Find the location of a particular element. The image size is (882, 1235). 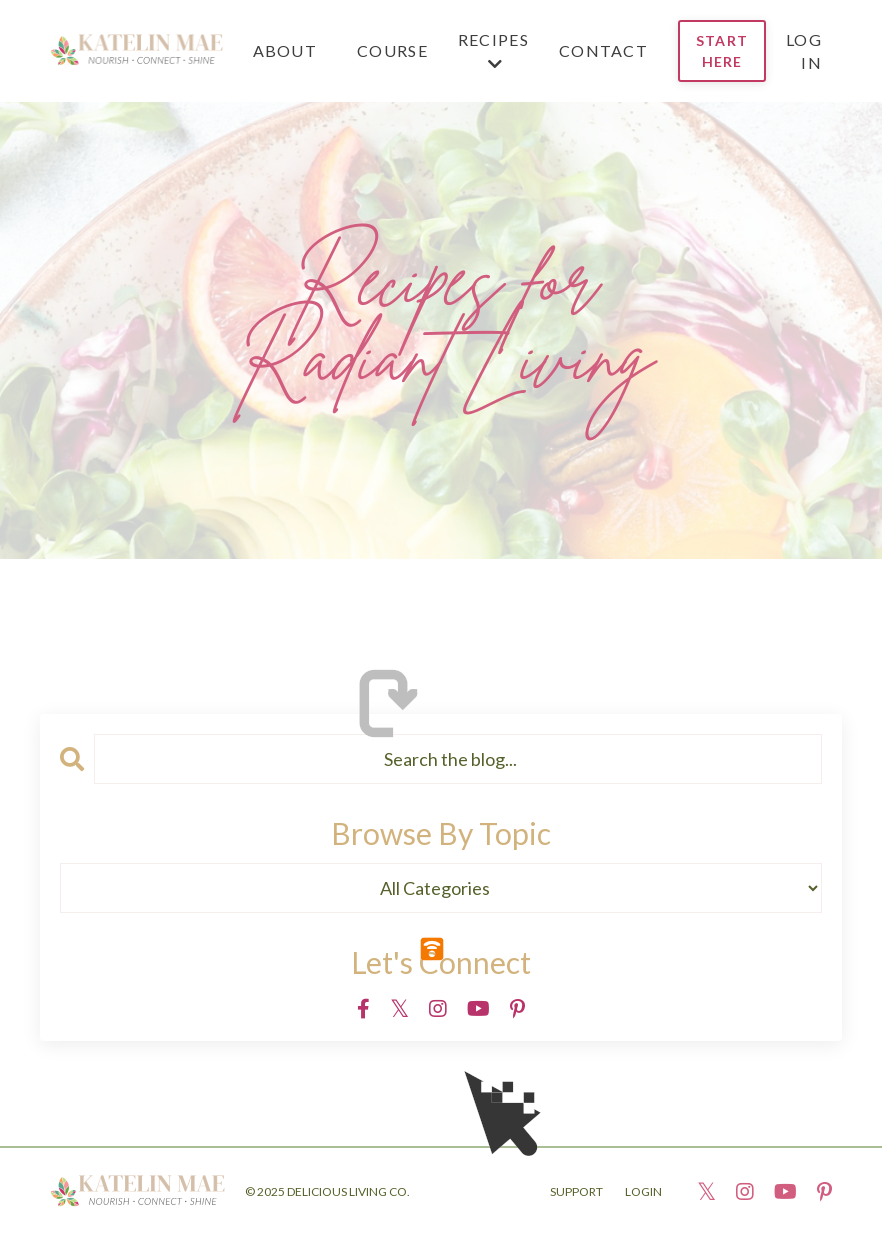

toggle text wrapping in a document or view is located at coordinates (383, 703).